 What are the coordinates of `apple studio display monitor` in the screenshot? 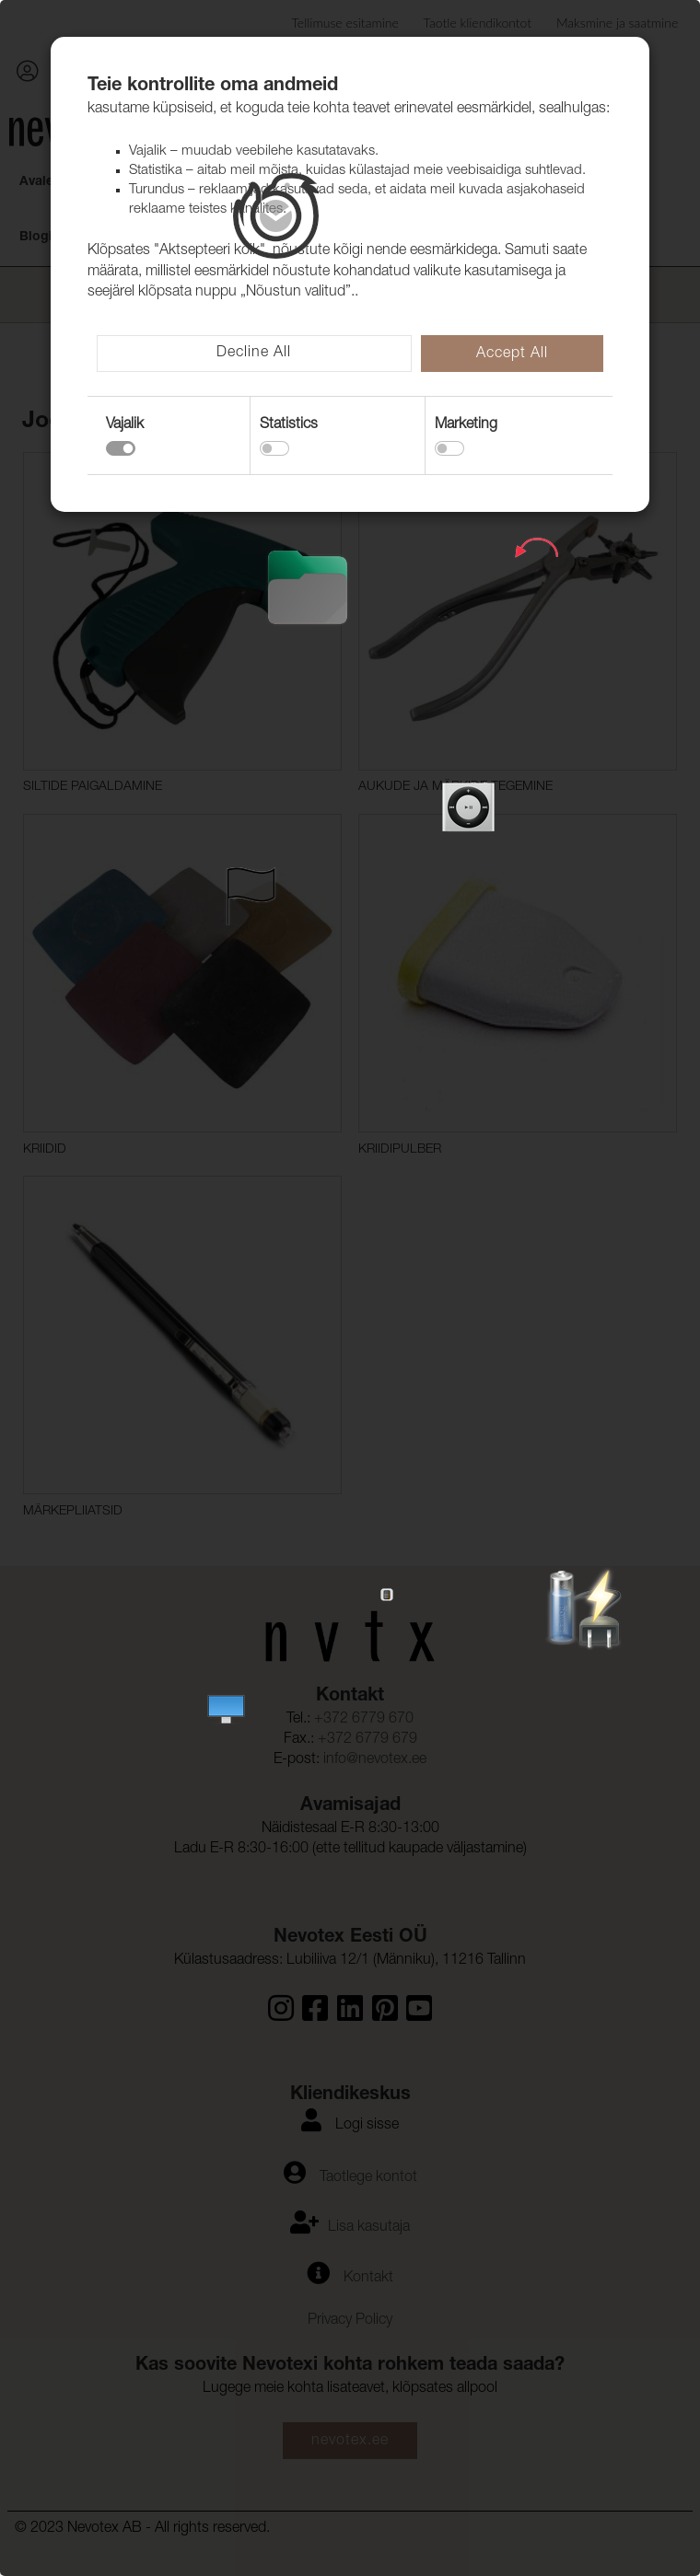 It's located at (226, 1707).